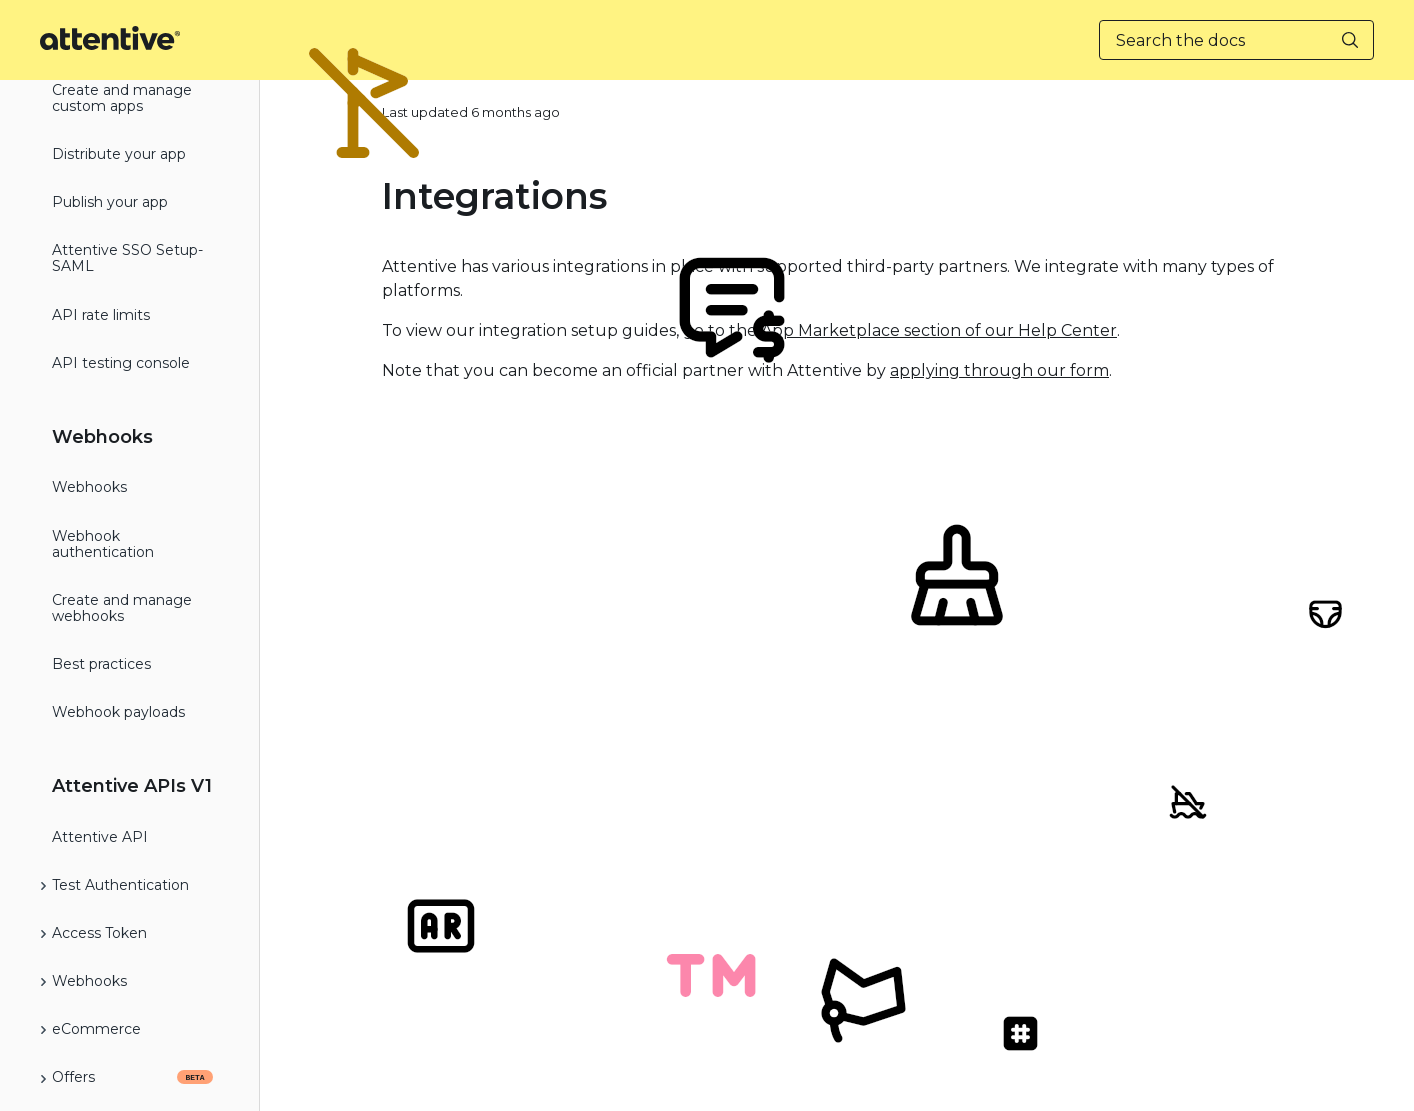  I want to click on view grid or table layout, so click(1020, 1033).